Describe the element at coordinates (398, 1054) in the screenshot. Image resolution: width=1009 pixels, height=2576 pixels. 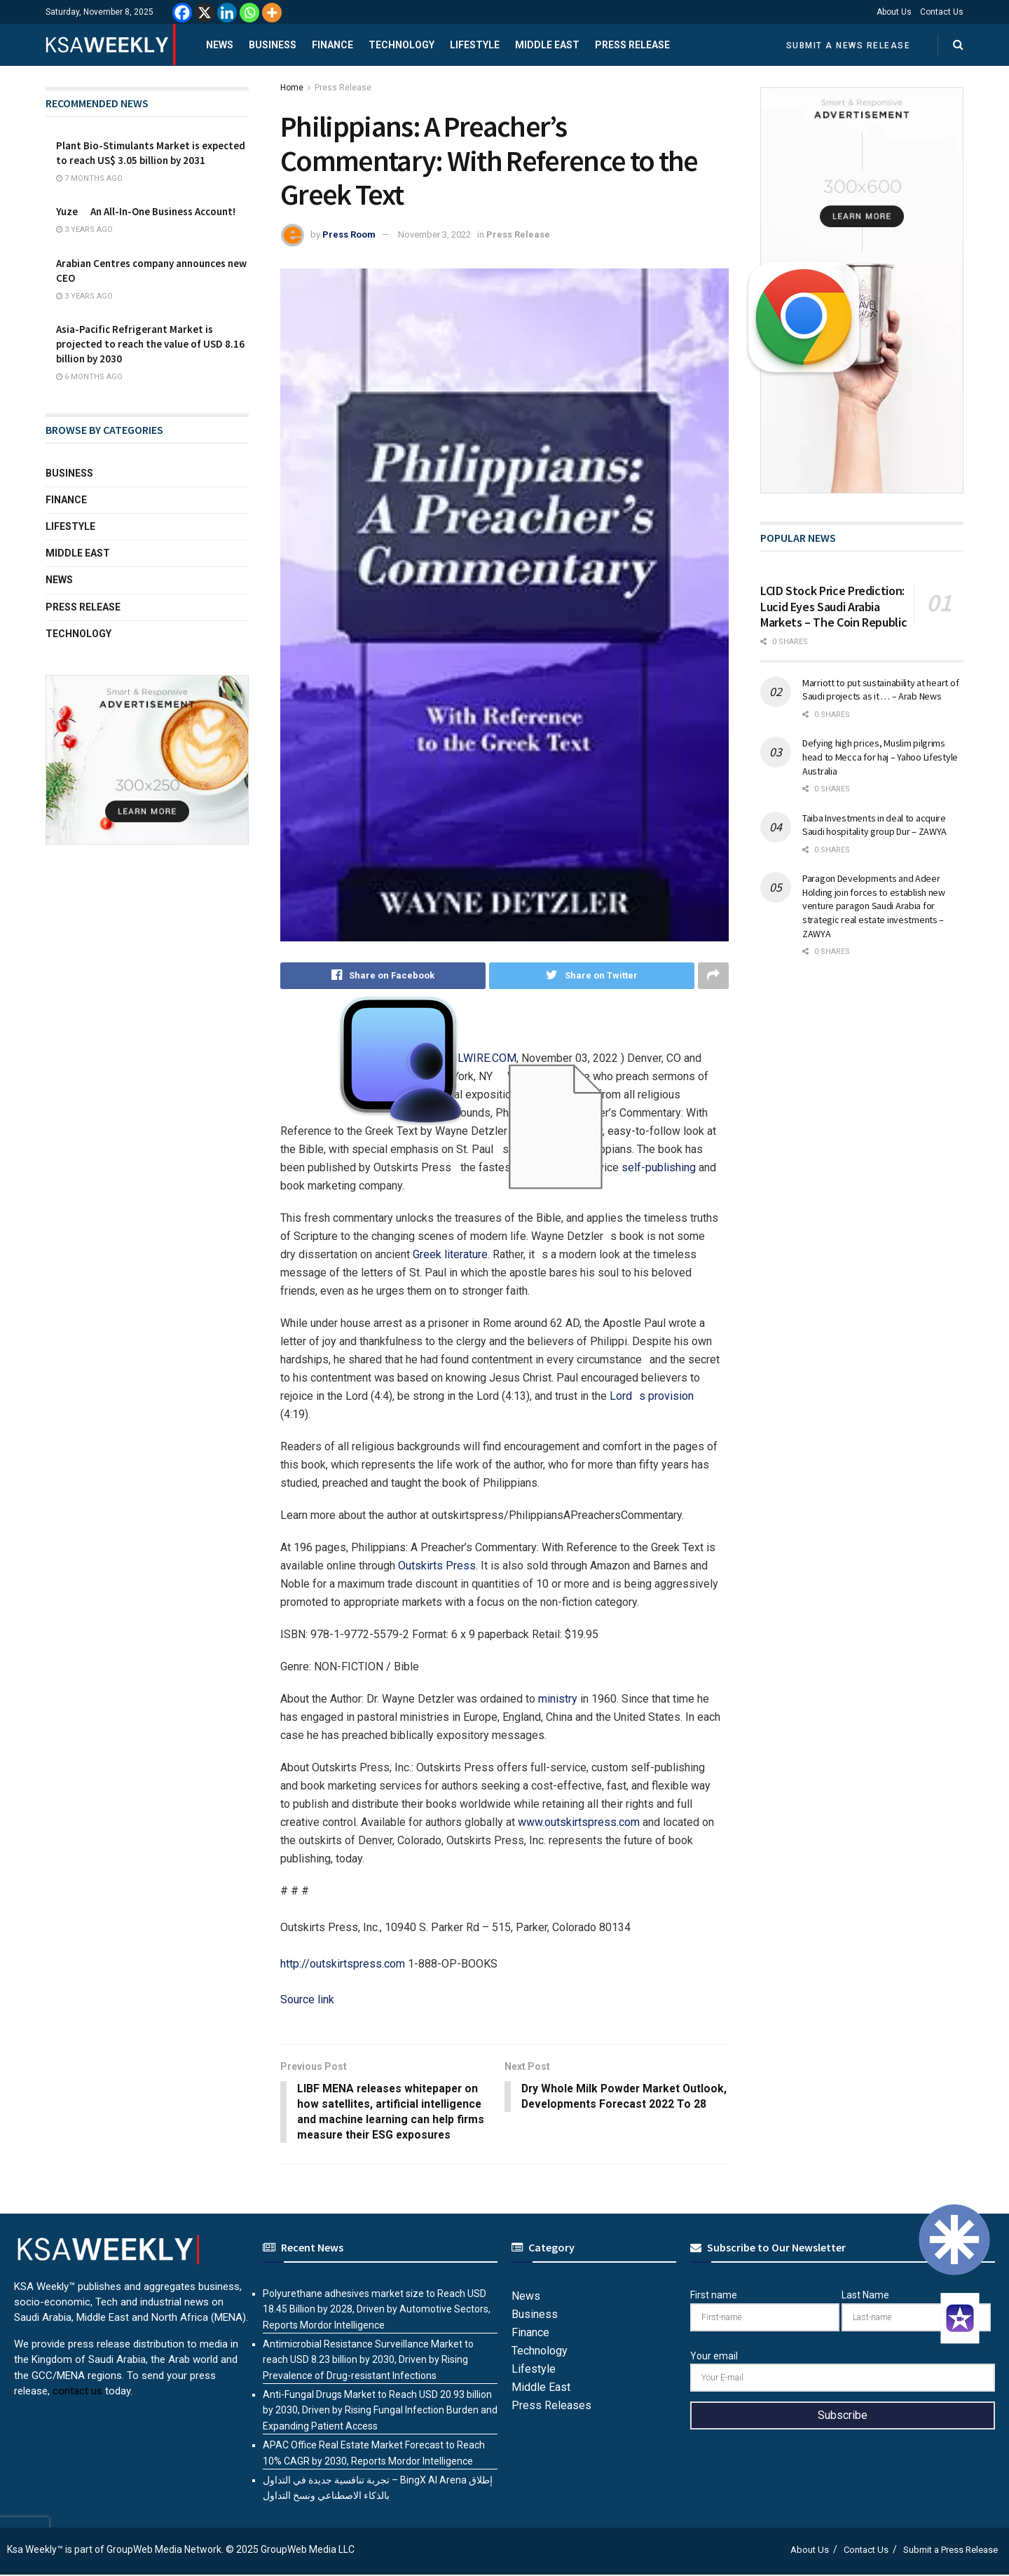
I see `start or join a screen sharing session` at that location.